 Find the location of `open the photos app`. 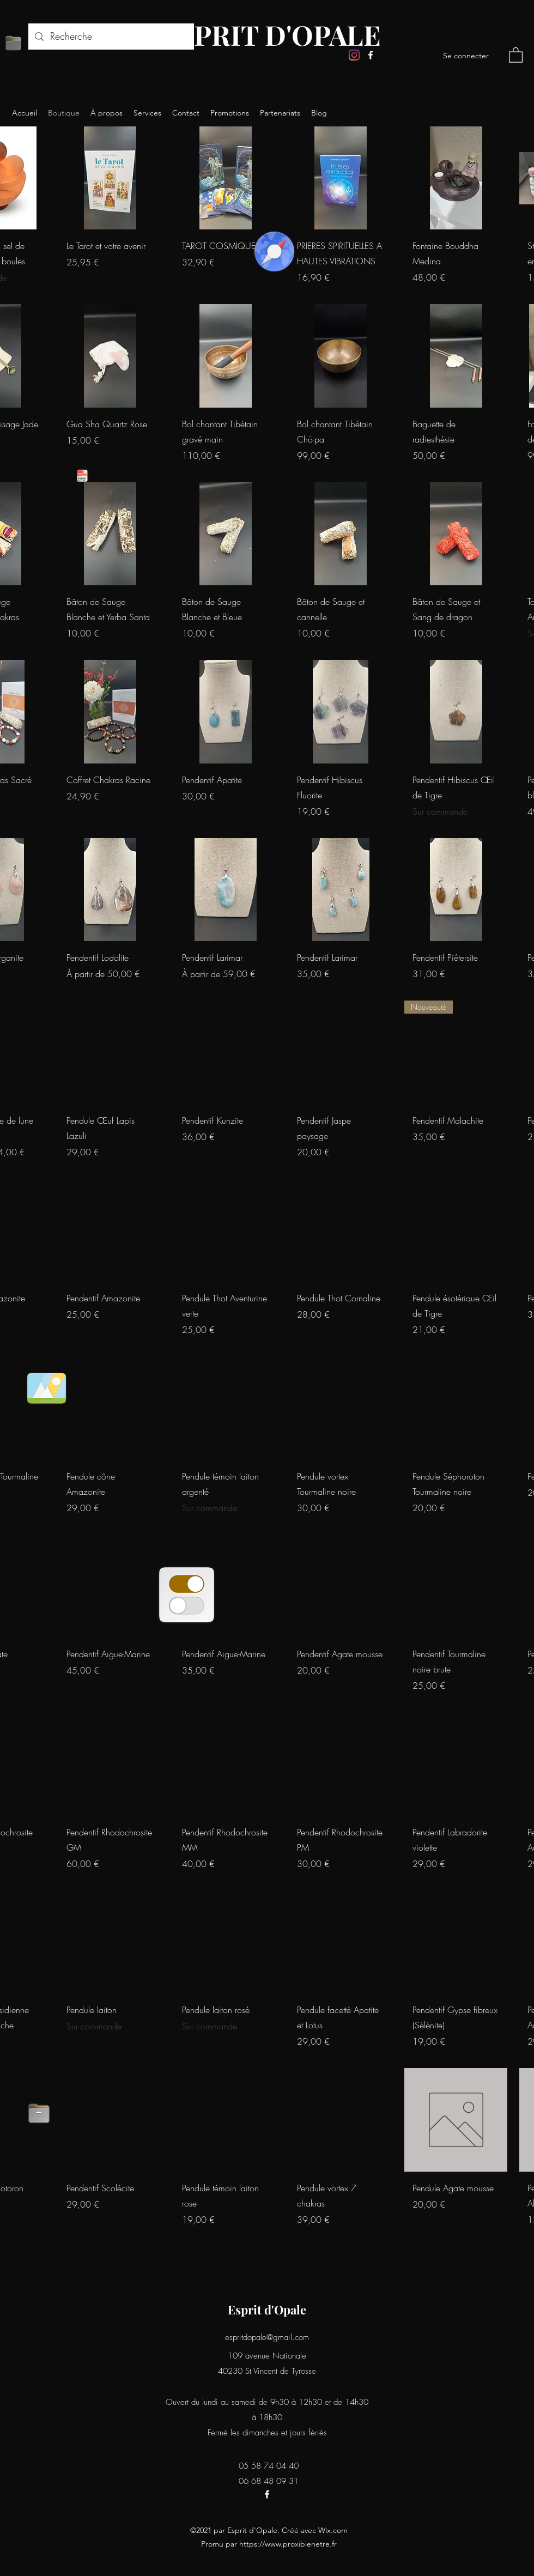

open the photos app is located at coordinates (46, 1388).